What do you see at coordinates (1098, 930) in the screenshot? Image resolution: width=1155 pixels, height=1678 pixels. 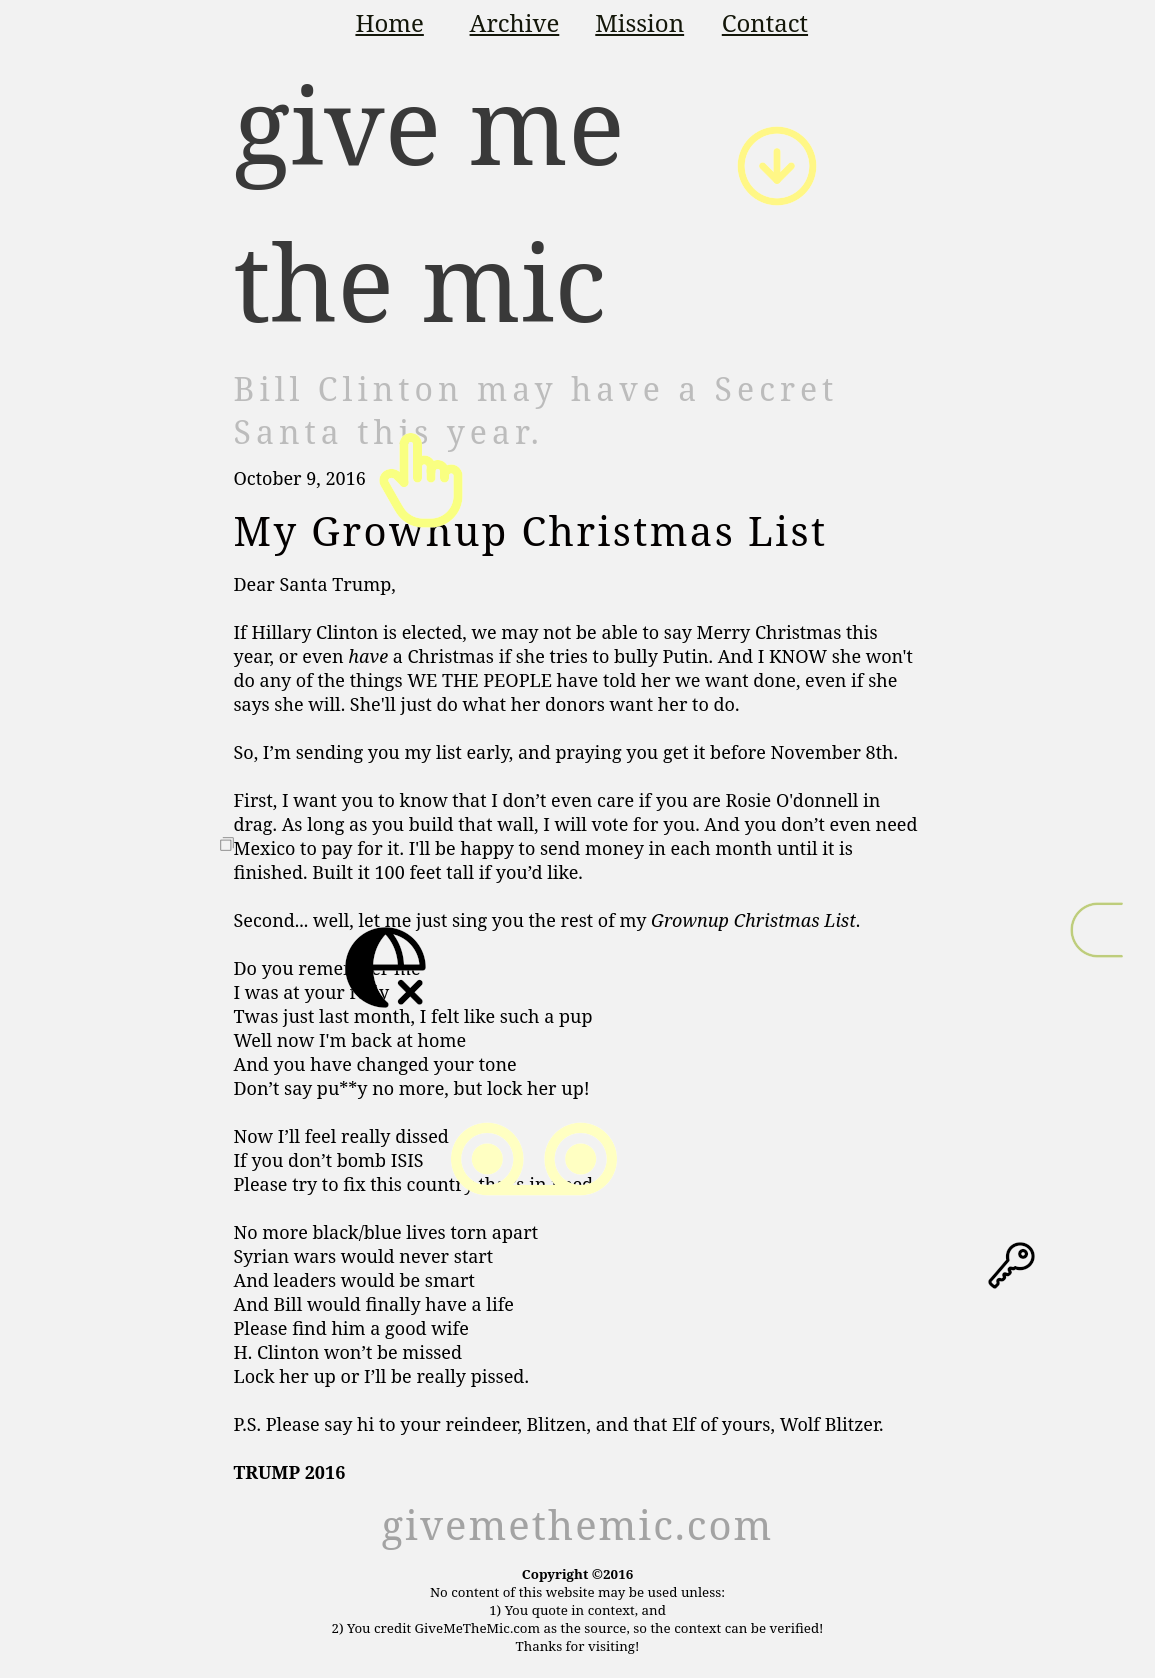 I see `indicates a proper subset relationship in mathematical notation` at bounding box center [1098, 930].